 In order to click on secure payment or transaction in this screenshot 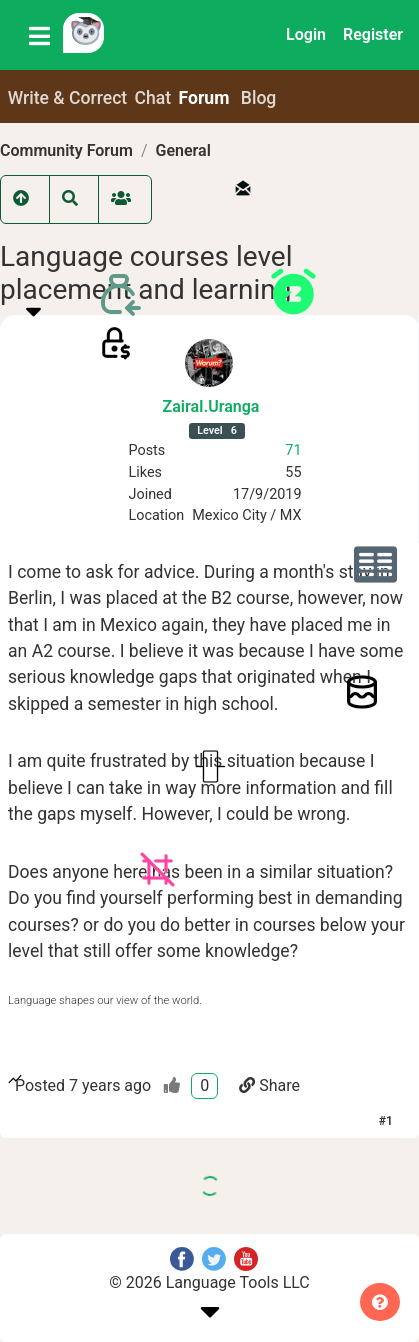, I will do `click(114, 342)`.